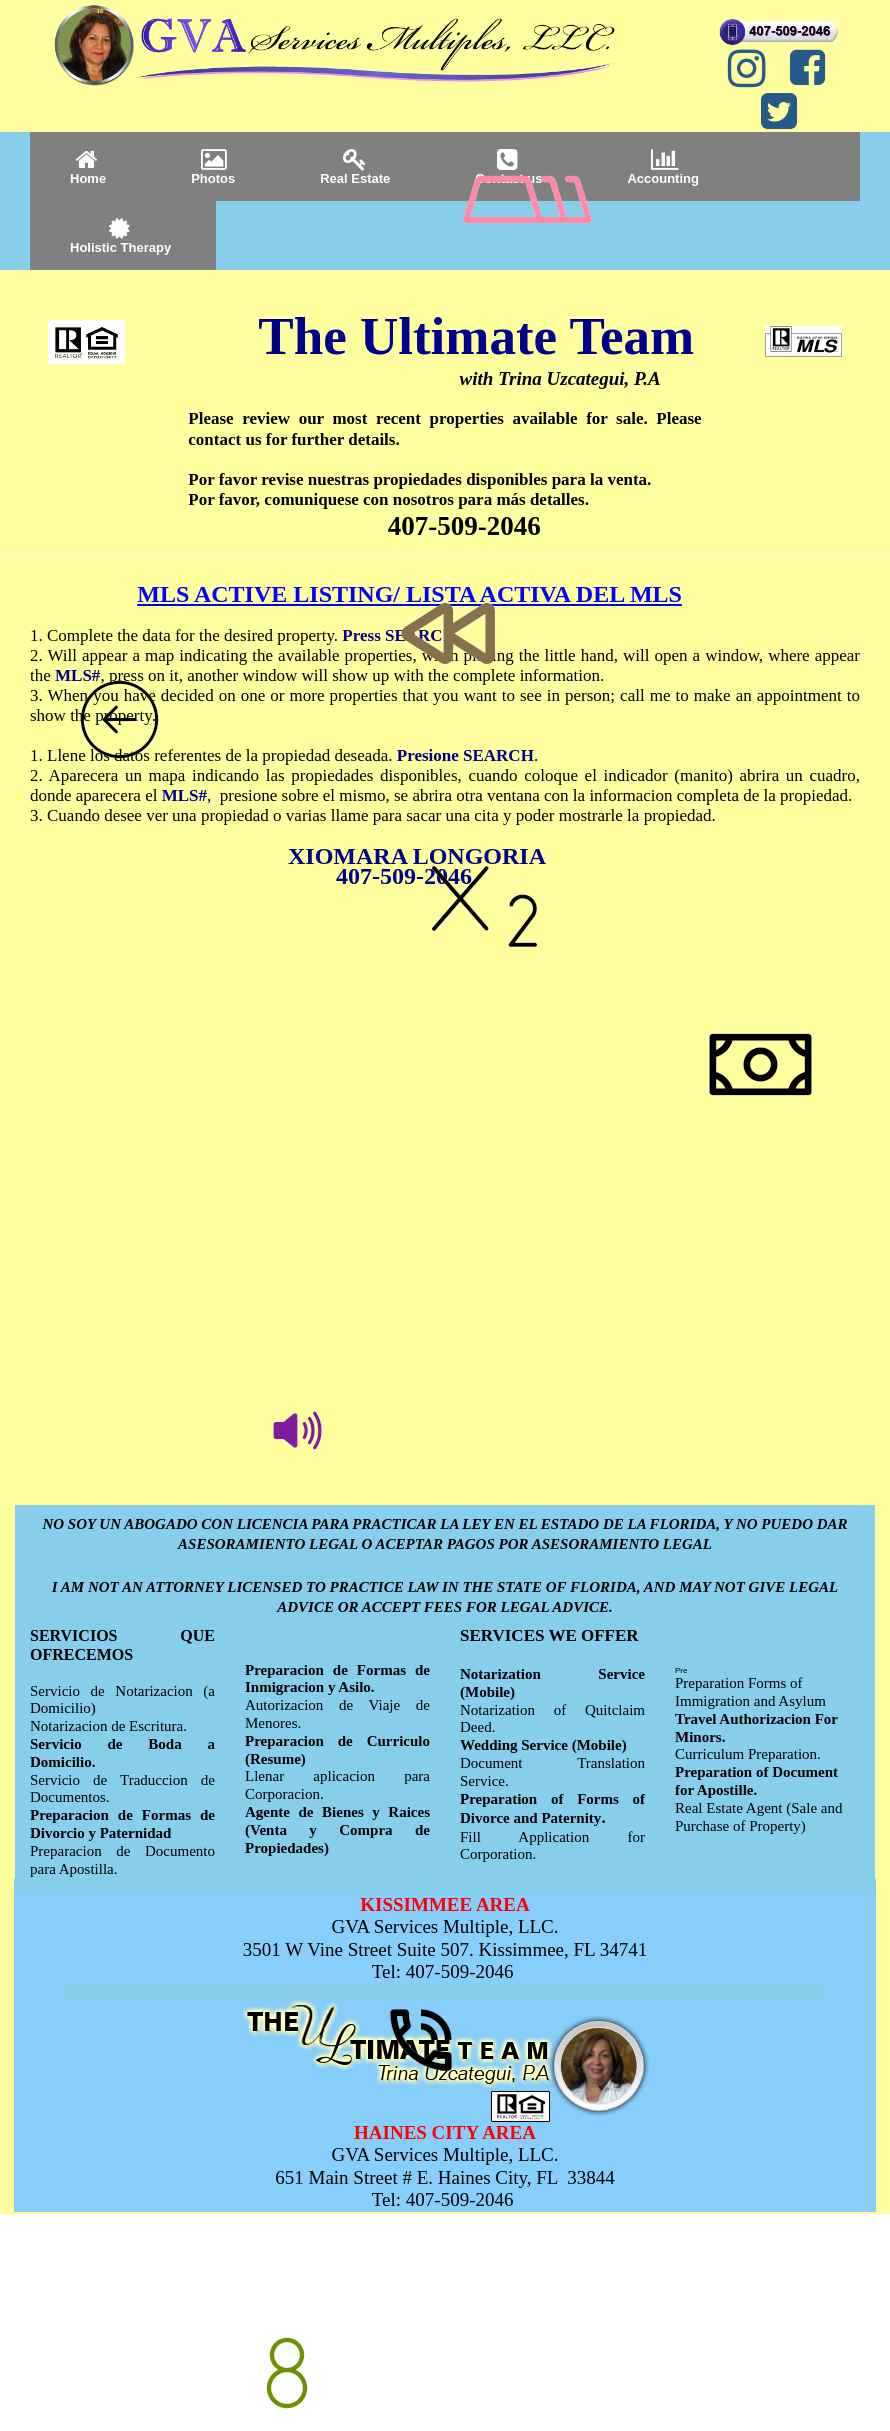  I want to click on switch between open tabs, so click(527, 199).